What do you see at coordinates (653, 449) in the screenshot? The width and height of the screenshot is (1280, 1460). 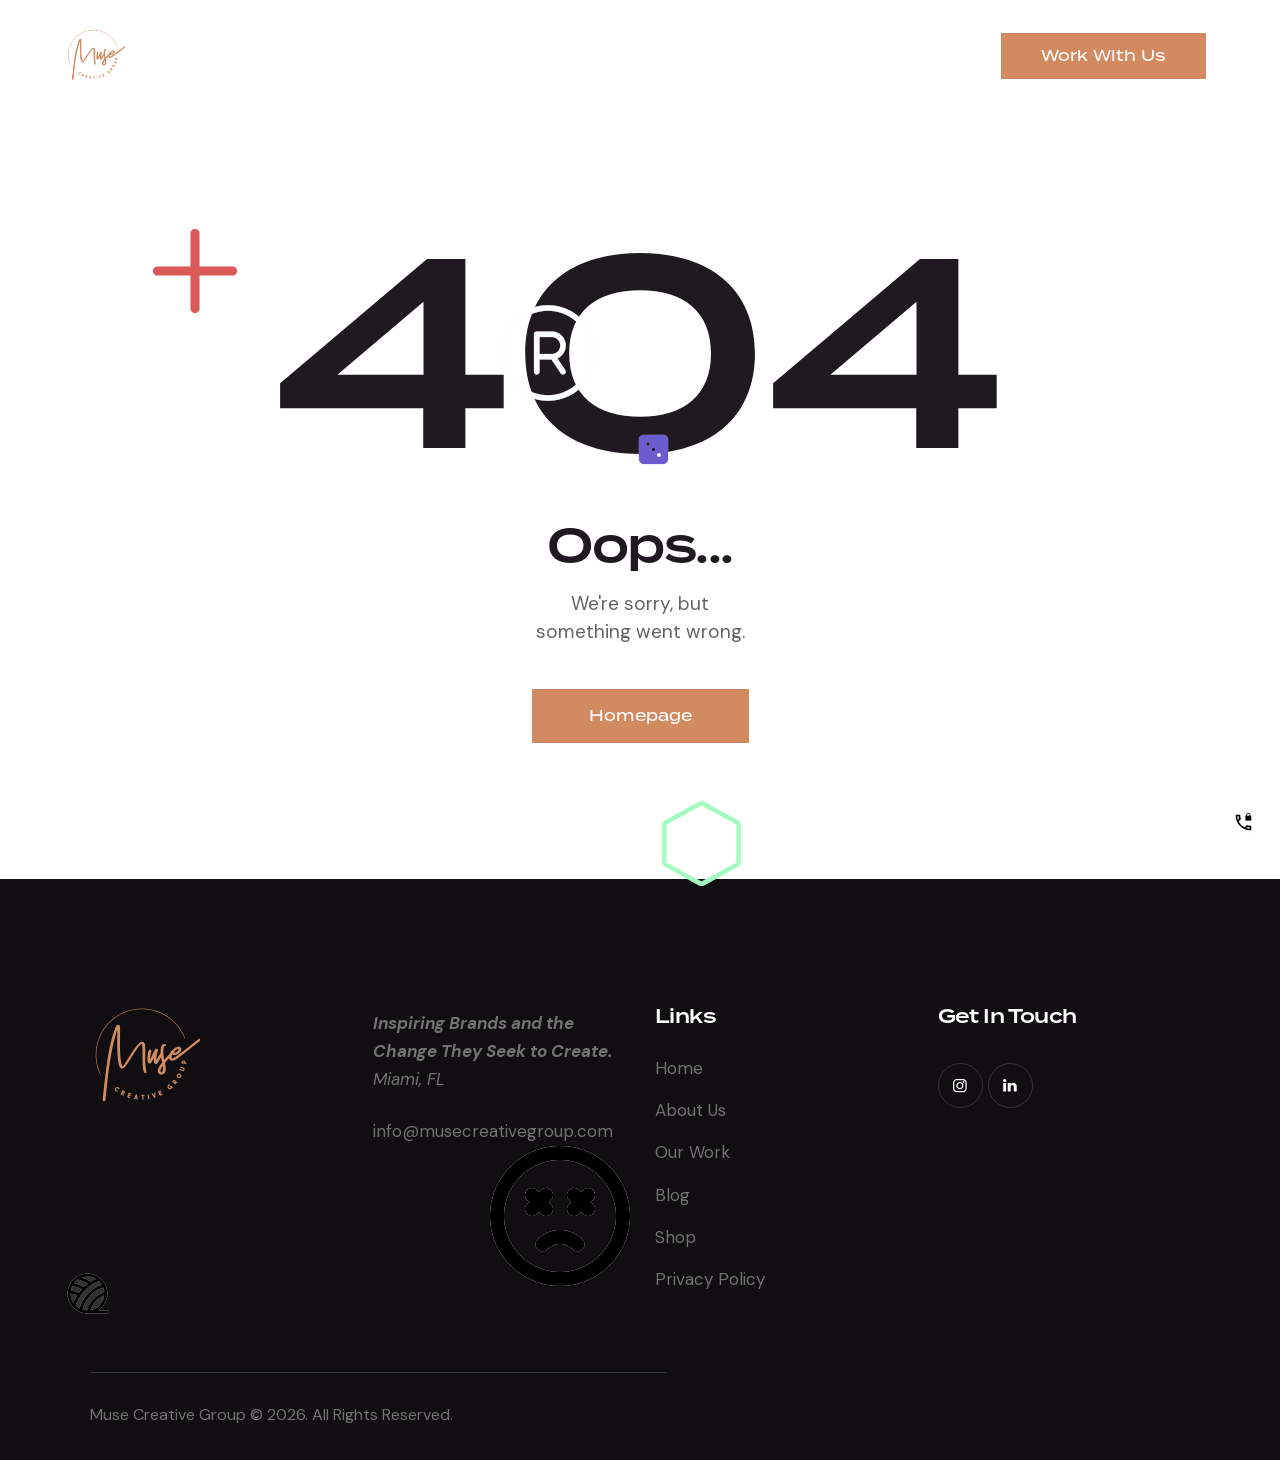 I see `indicates a dice roll result of three` at bounding box center [653, 449].